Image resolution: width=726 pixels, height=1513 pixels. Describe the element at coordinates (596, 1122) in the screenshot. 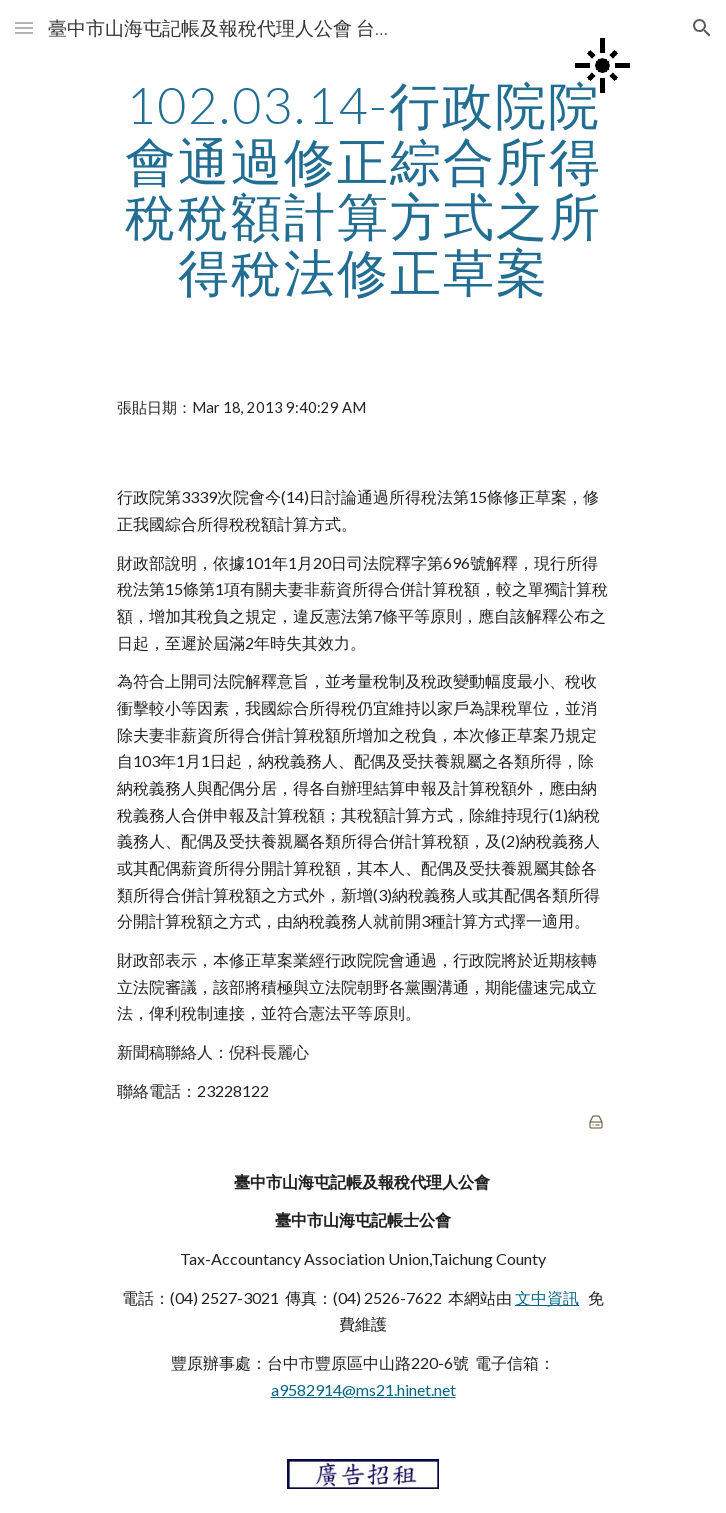

I see `access storage or drive settings` at that location.